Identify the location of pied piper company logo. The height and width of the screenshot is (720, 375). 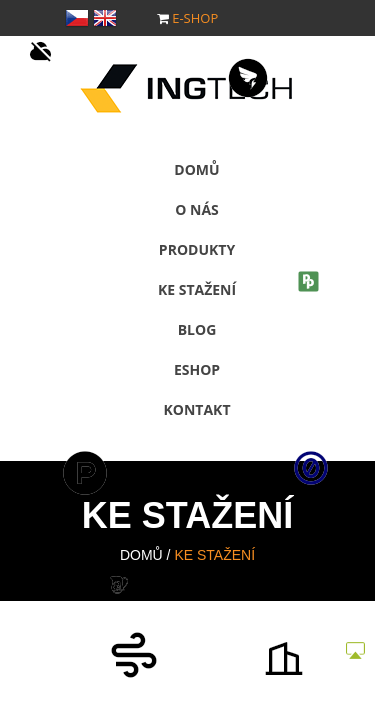
(308, 281).